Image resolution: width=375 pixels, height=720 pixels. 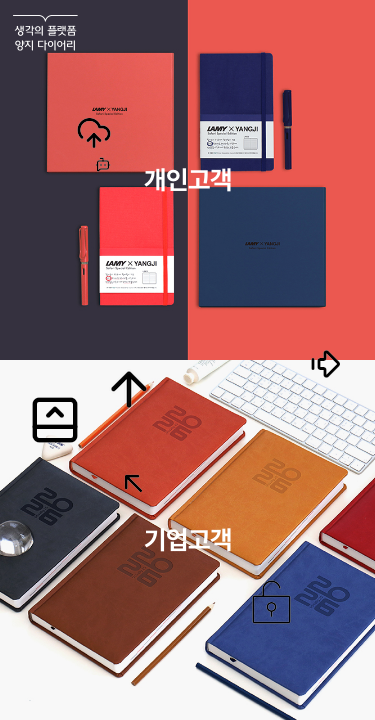 I want to click on upload file to cloud storage, so click(x=94, y=133).